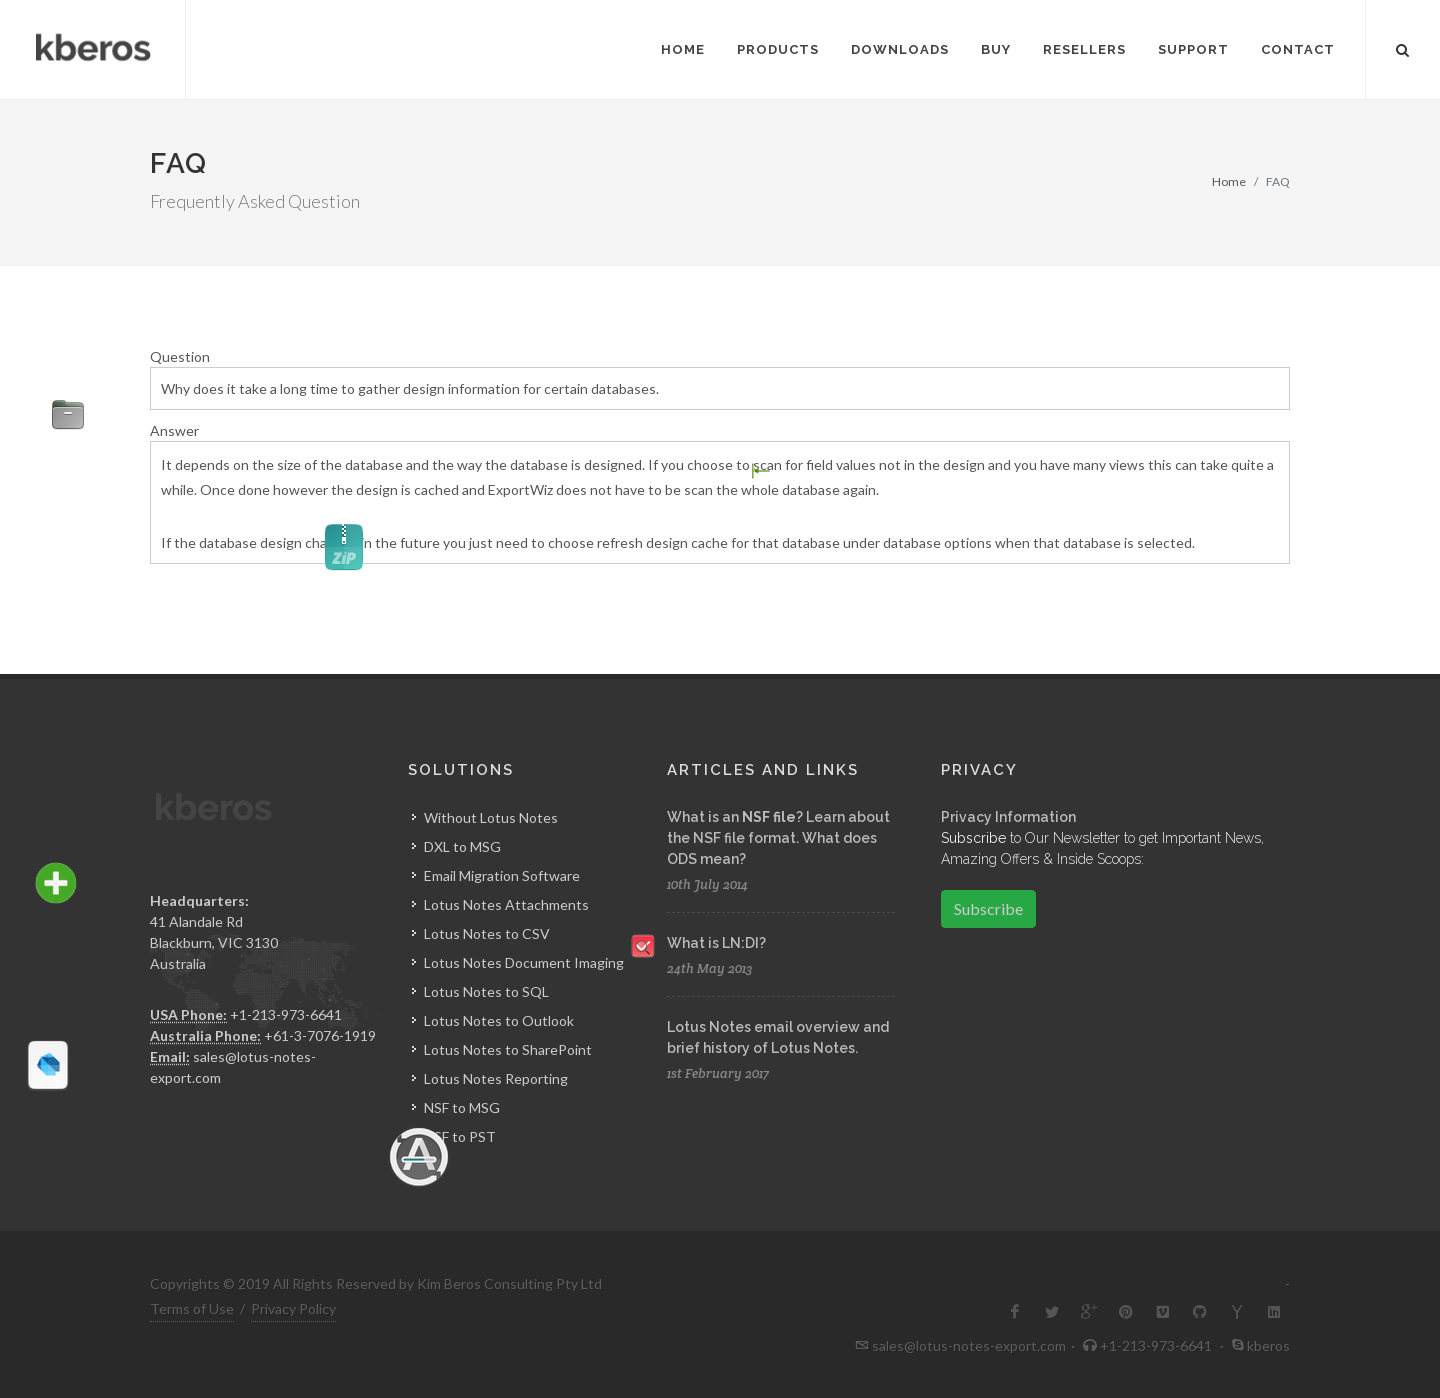 Image resolution: width=1440 pixels, height=1398 pixels. Describe the element at coordinates (643, 946) in the screenshot. I see `open system configuration settings` at that location.